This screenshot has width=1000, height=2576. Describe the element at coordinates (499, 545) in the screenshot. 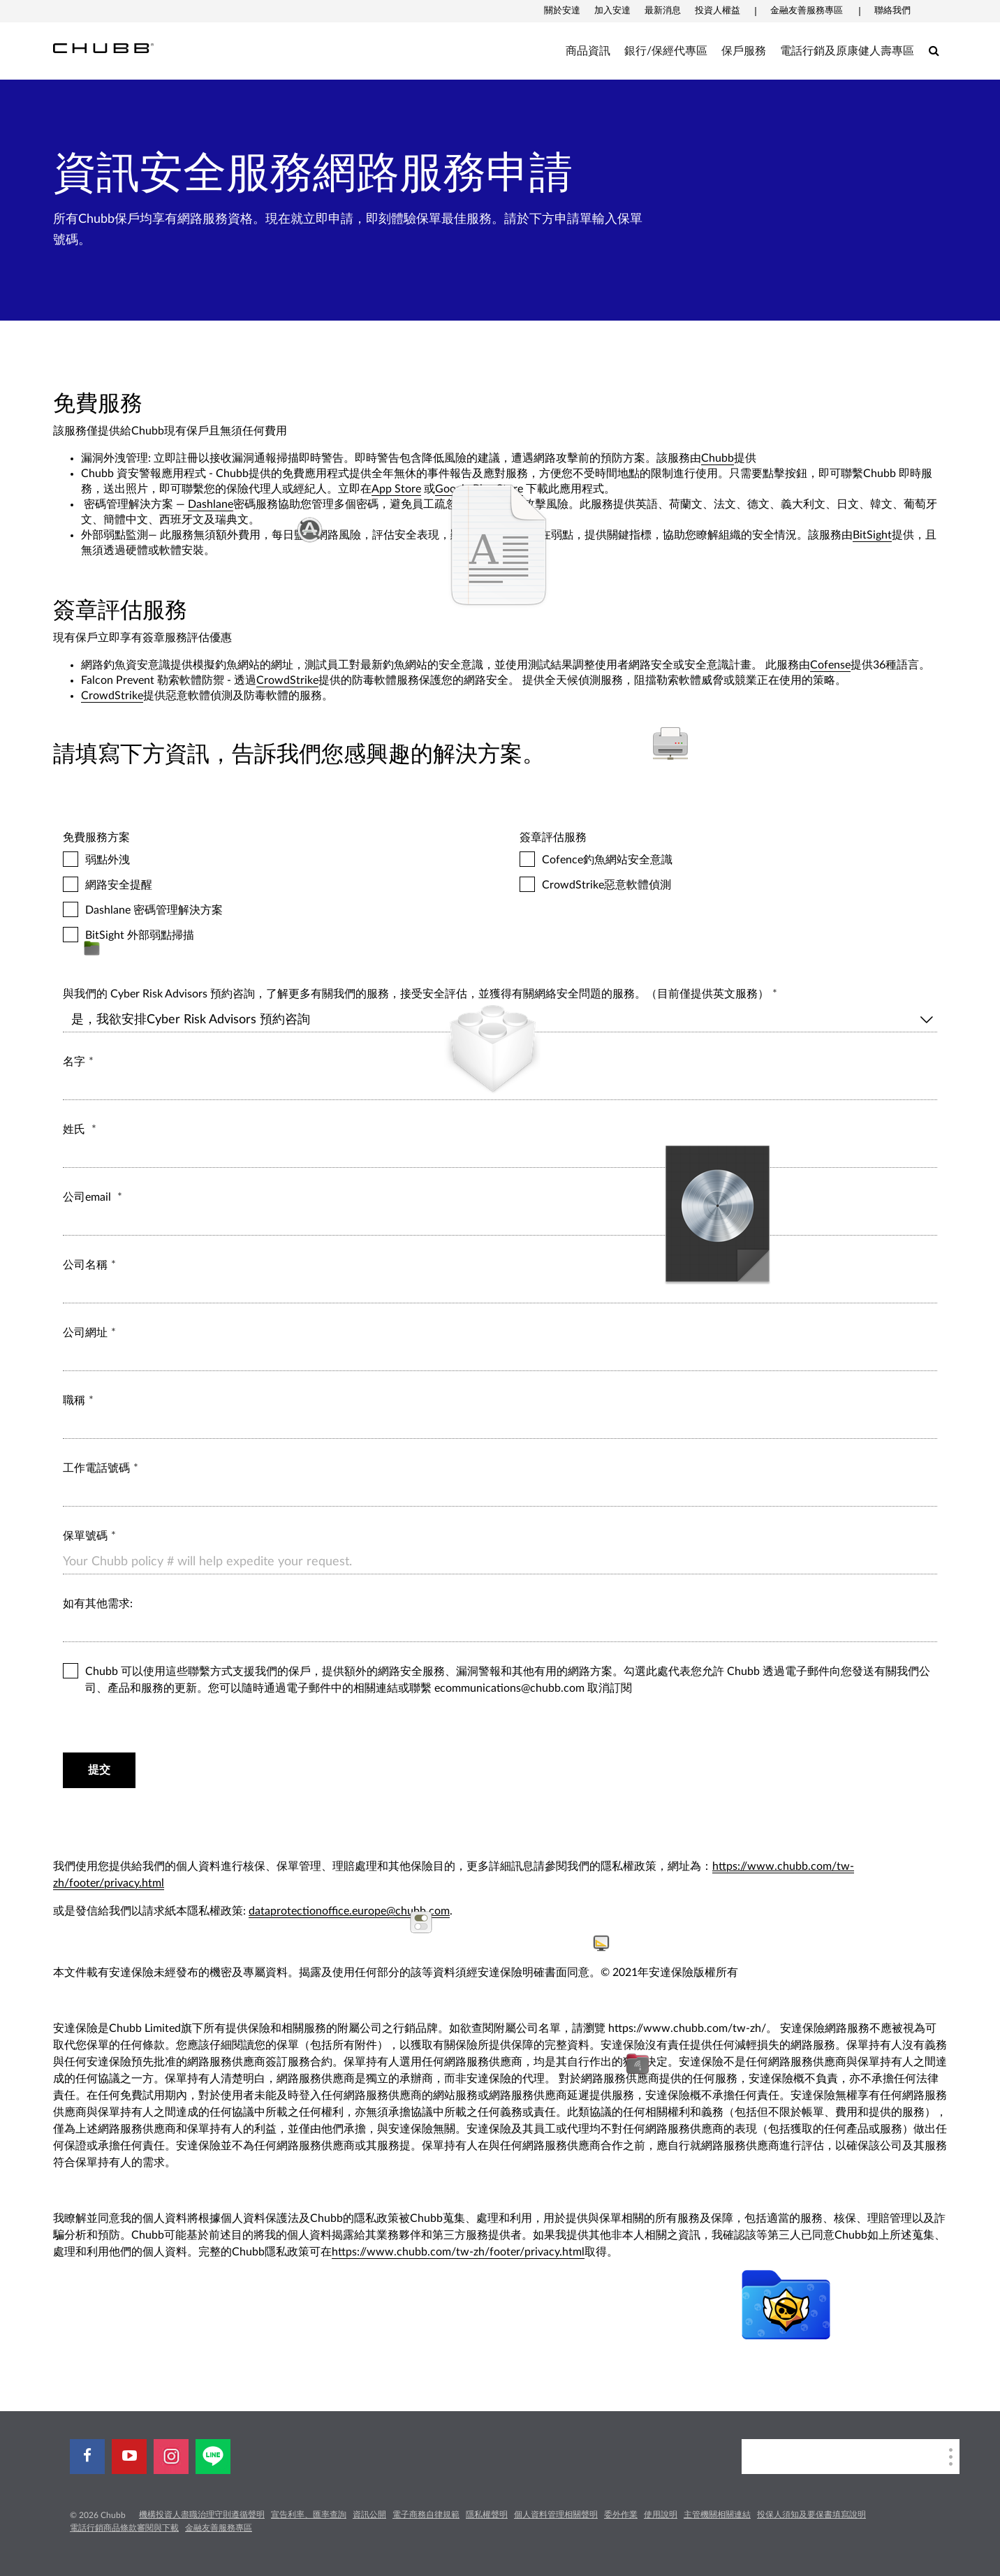

I see `open a rich text format document` at that location.